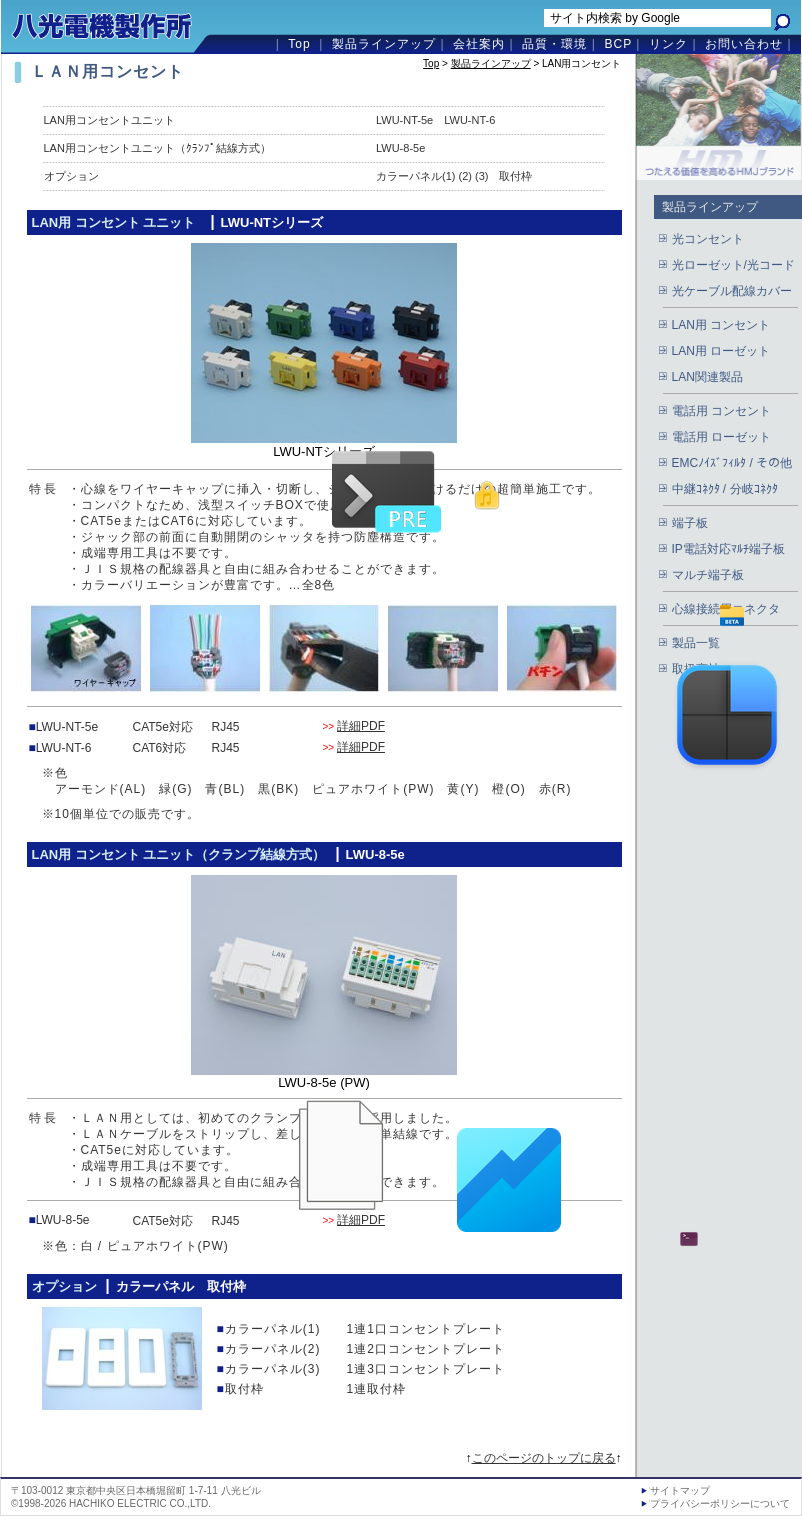 Image resolution: width=802 pixels, height=1534 pixels. I want to click on open windows terminal preview app, so click(386, 489).